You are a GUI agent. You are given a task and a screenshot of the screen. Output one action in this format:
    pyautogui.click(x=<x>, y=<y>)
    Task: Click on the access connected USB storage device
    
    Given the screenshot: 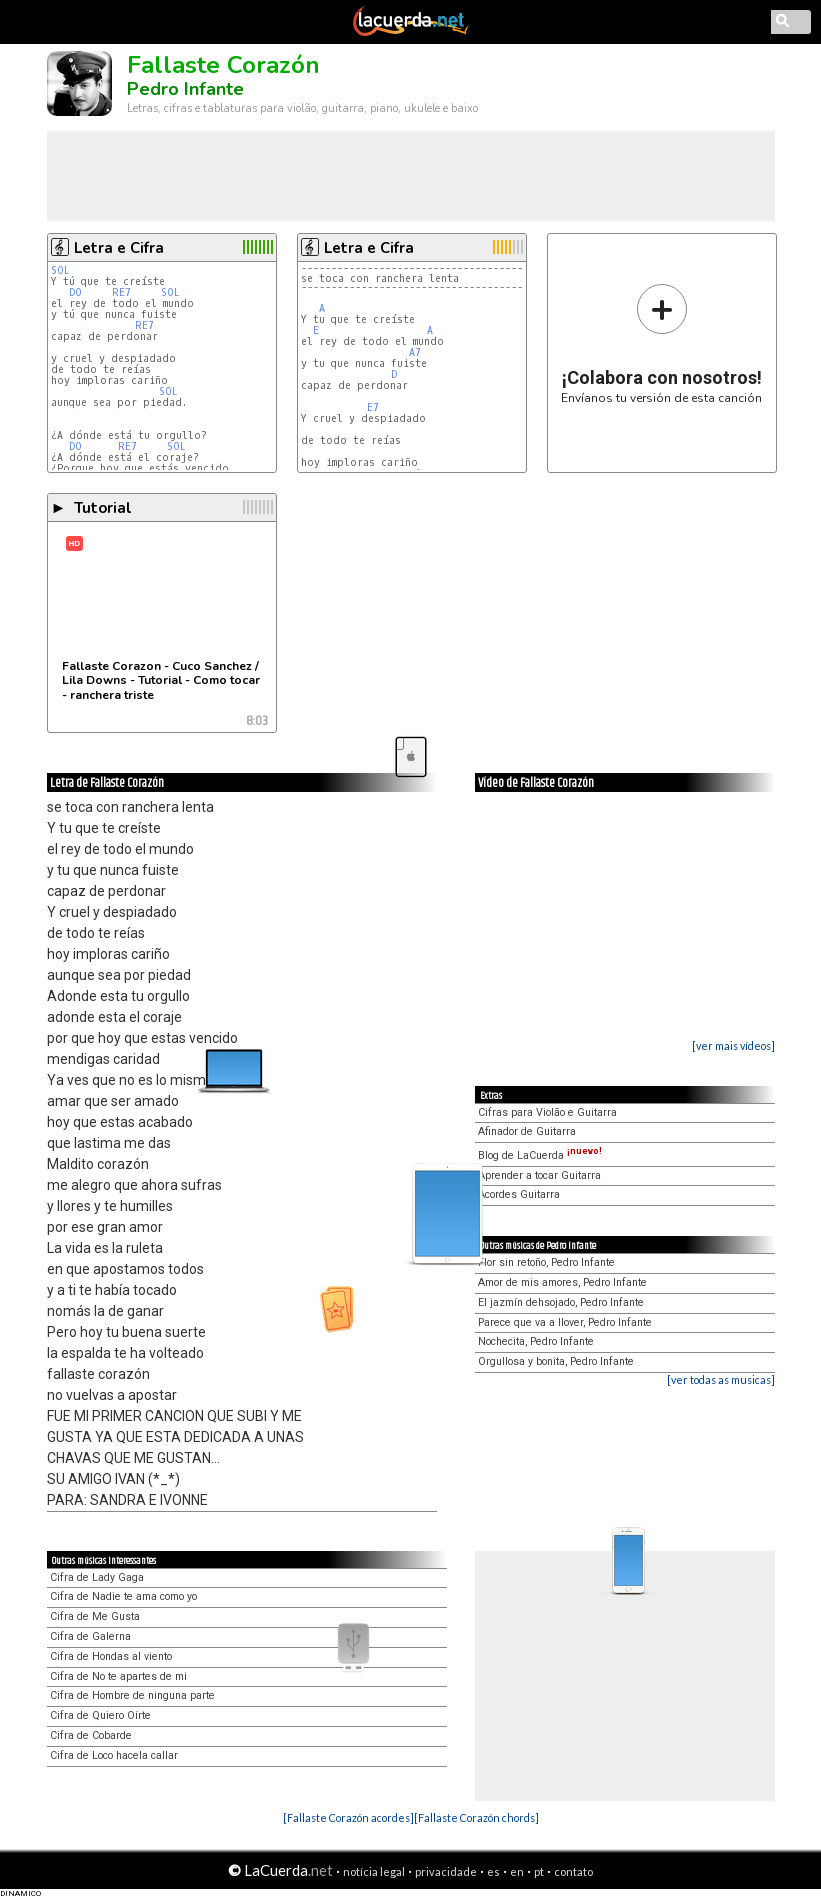 What is the action you would take?
    pyautogui.click(x=353, y=1647)
    